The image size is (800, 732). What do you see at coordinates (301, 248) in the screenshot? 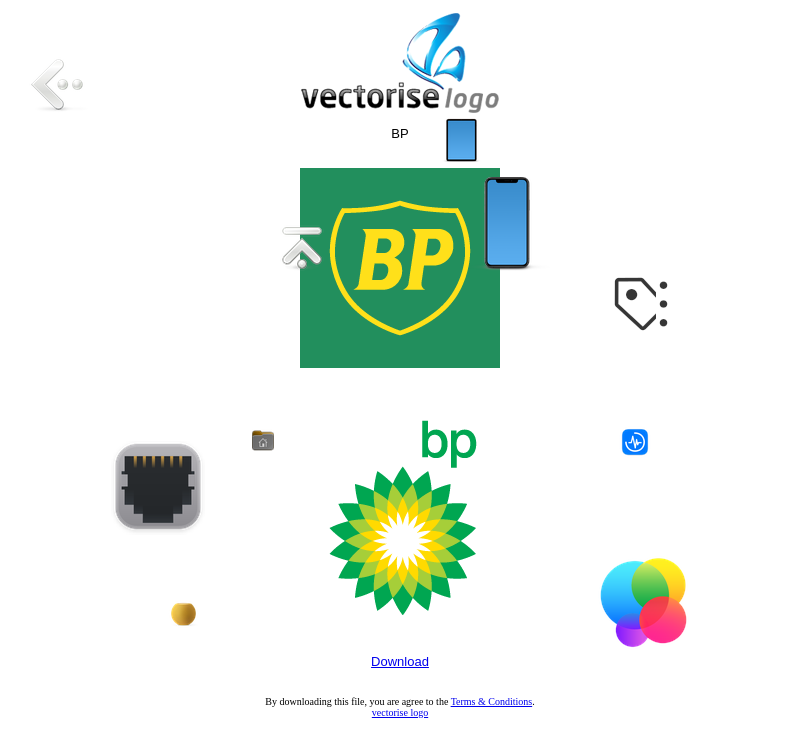
I see `scroll to top of page` at bounding box center [301, 248].